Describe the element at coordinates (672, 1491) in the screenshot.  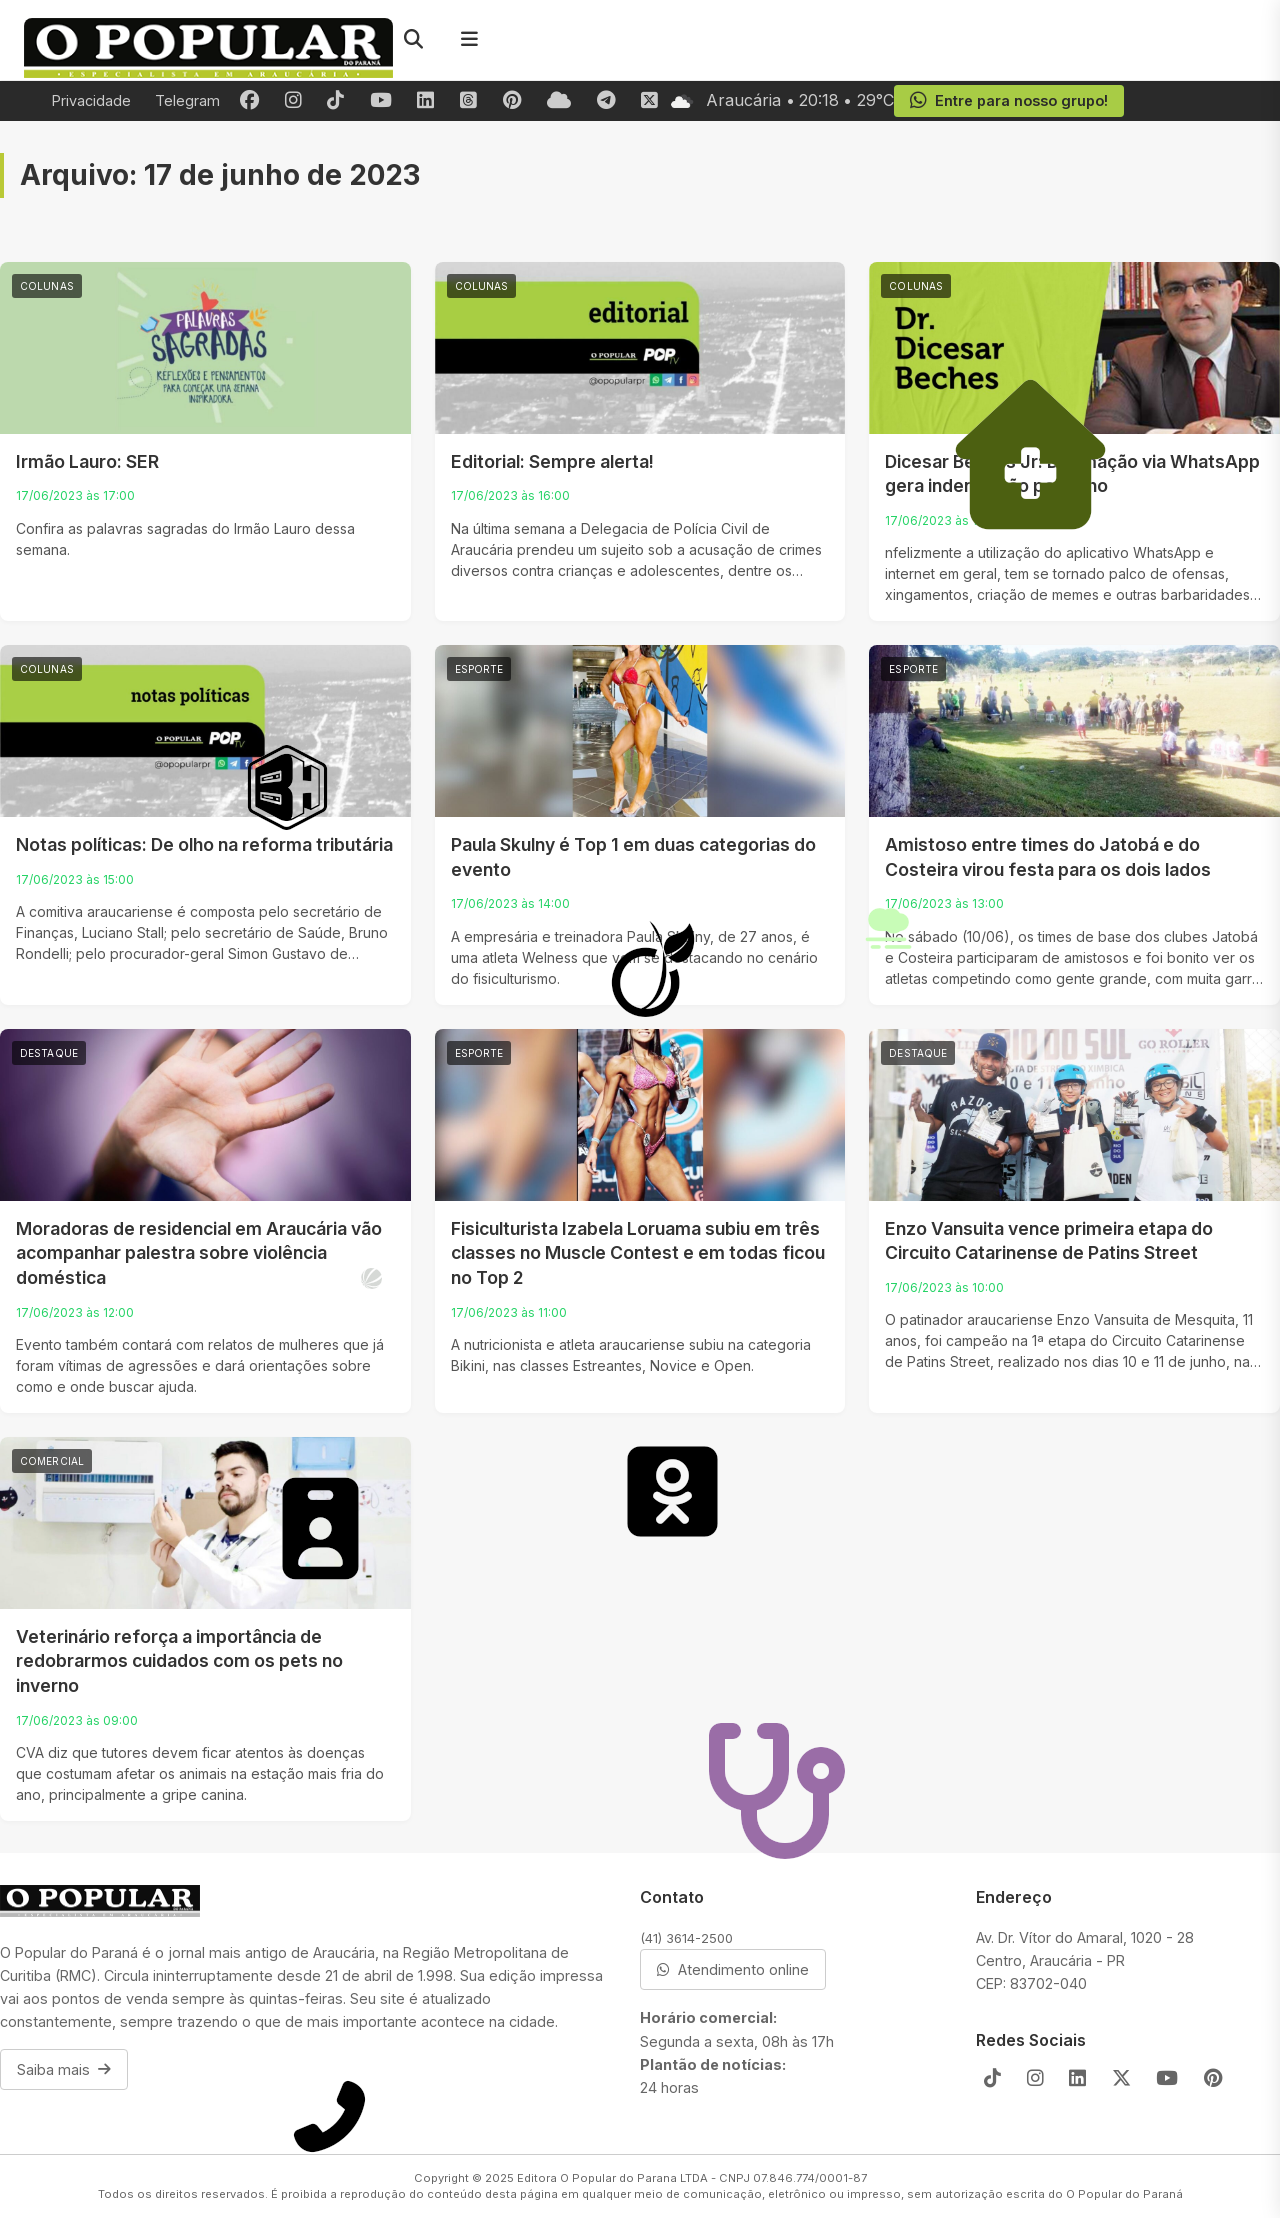
I see `open odnoklassniki social network app` at that location.